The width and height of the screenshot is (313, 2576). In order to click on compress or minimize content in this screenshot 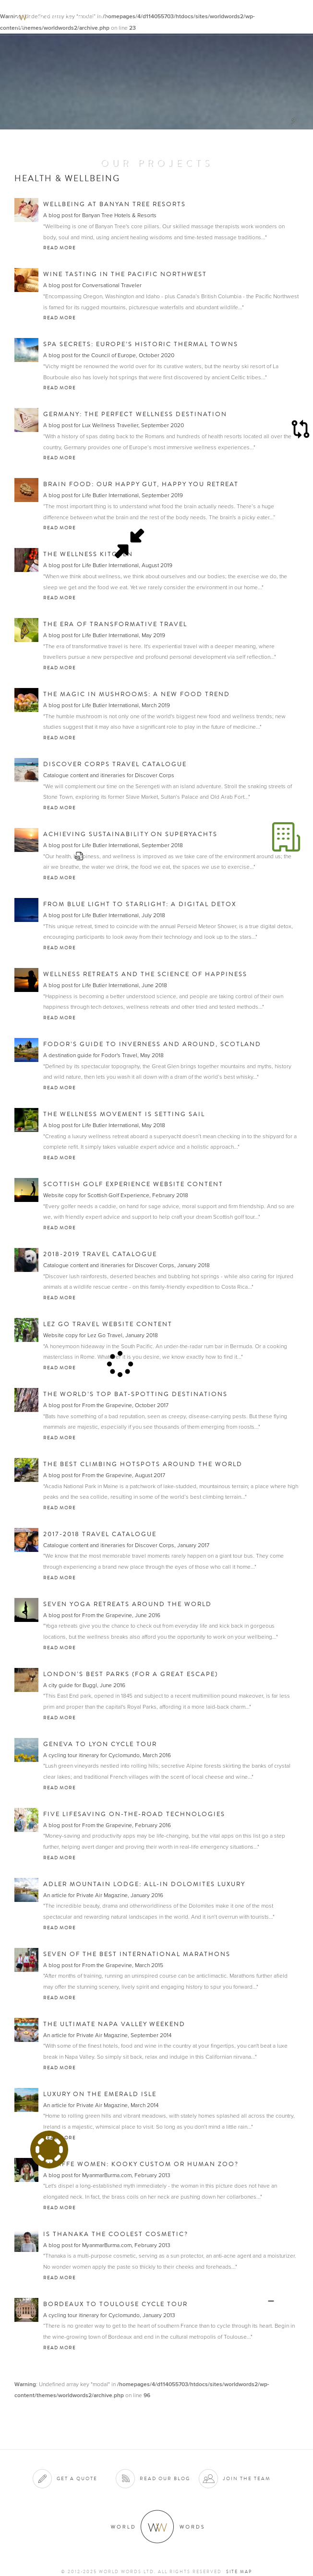, I will do `click(129, 543)`.